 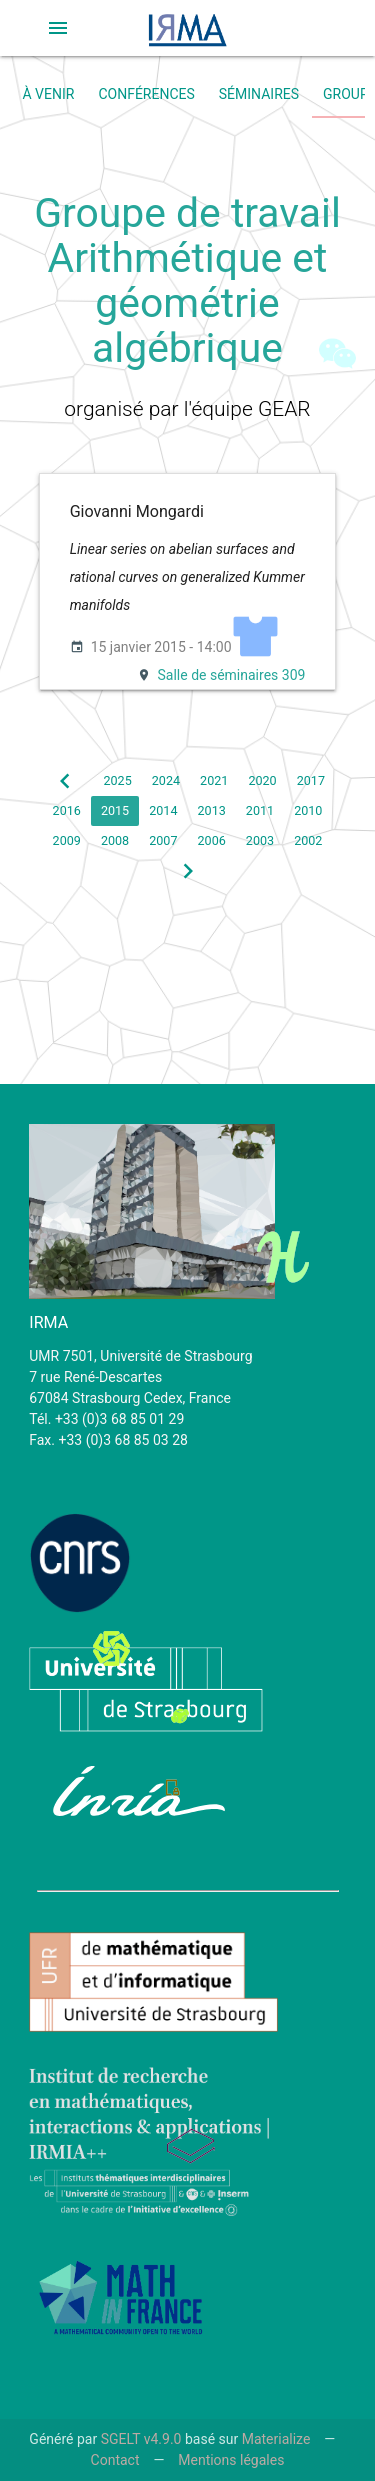 I want to click on LBRY decentralized content platform logo, so click(x=191, y=2146).